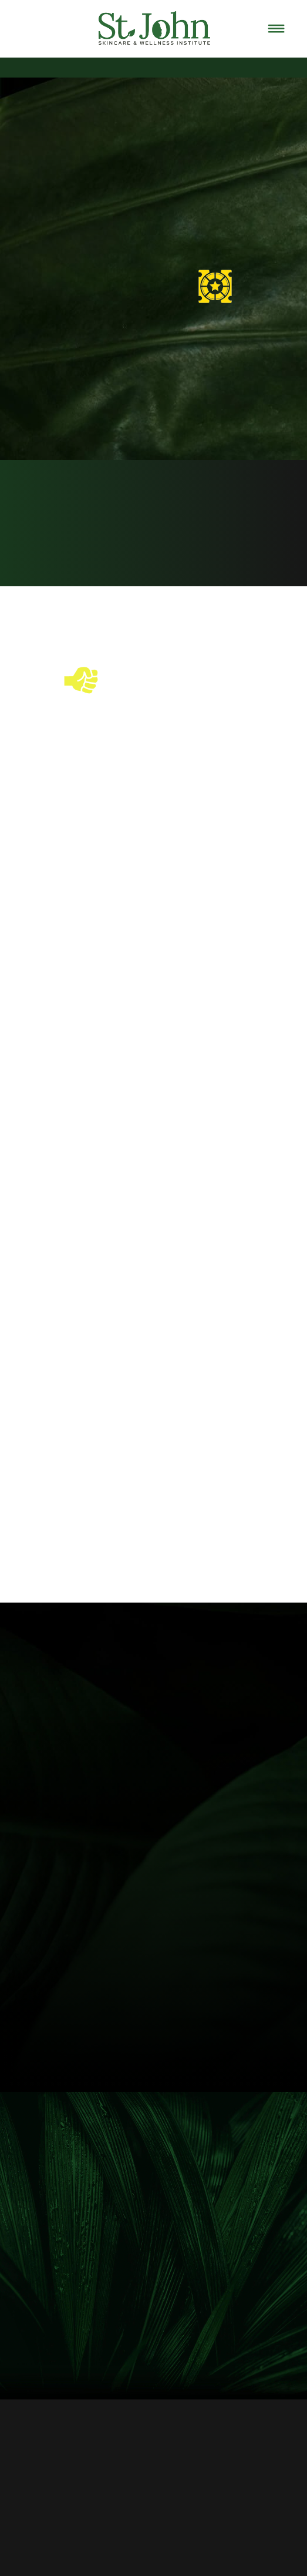 The width and height of the screenshot is (307, 2576). Describe the element at coordinates (215, 286) in the screenshot. I see `imperial faction or empire team selector` at that location.